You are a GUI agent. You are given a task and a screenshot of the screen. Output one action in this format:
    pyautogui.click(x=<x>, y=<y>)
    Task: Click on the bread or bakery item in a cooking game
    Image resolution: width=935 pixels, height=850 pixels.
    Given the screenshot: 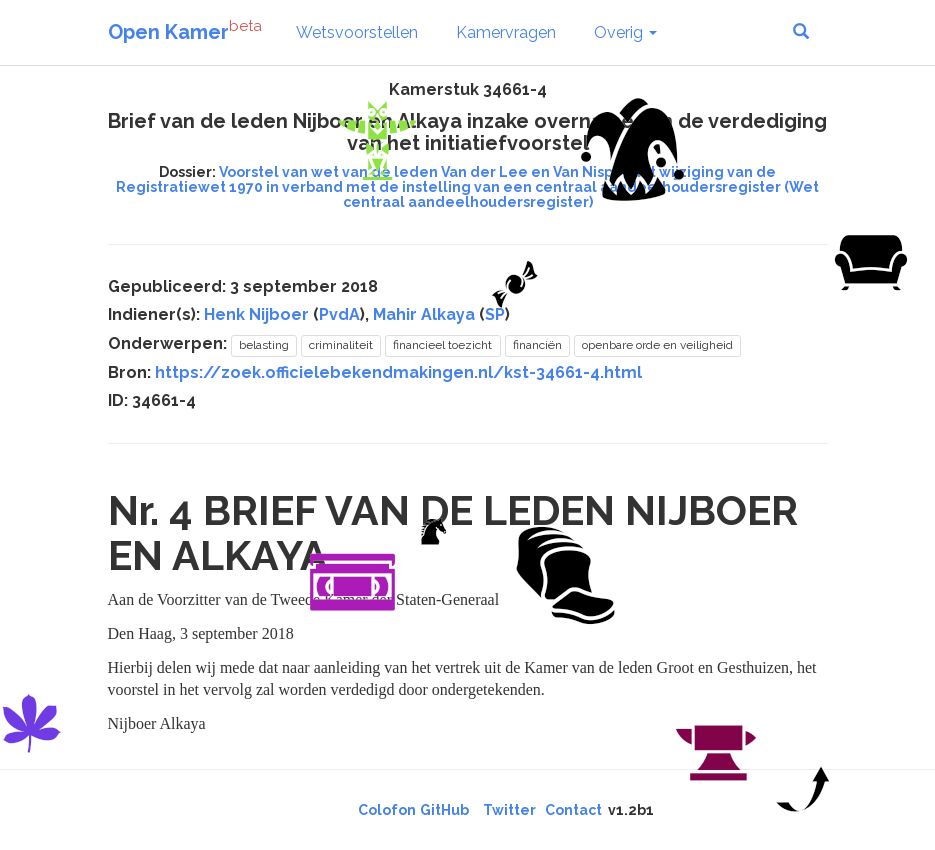 What is the action you would take?
    pyautogui.click(x=565, y=576)
    